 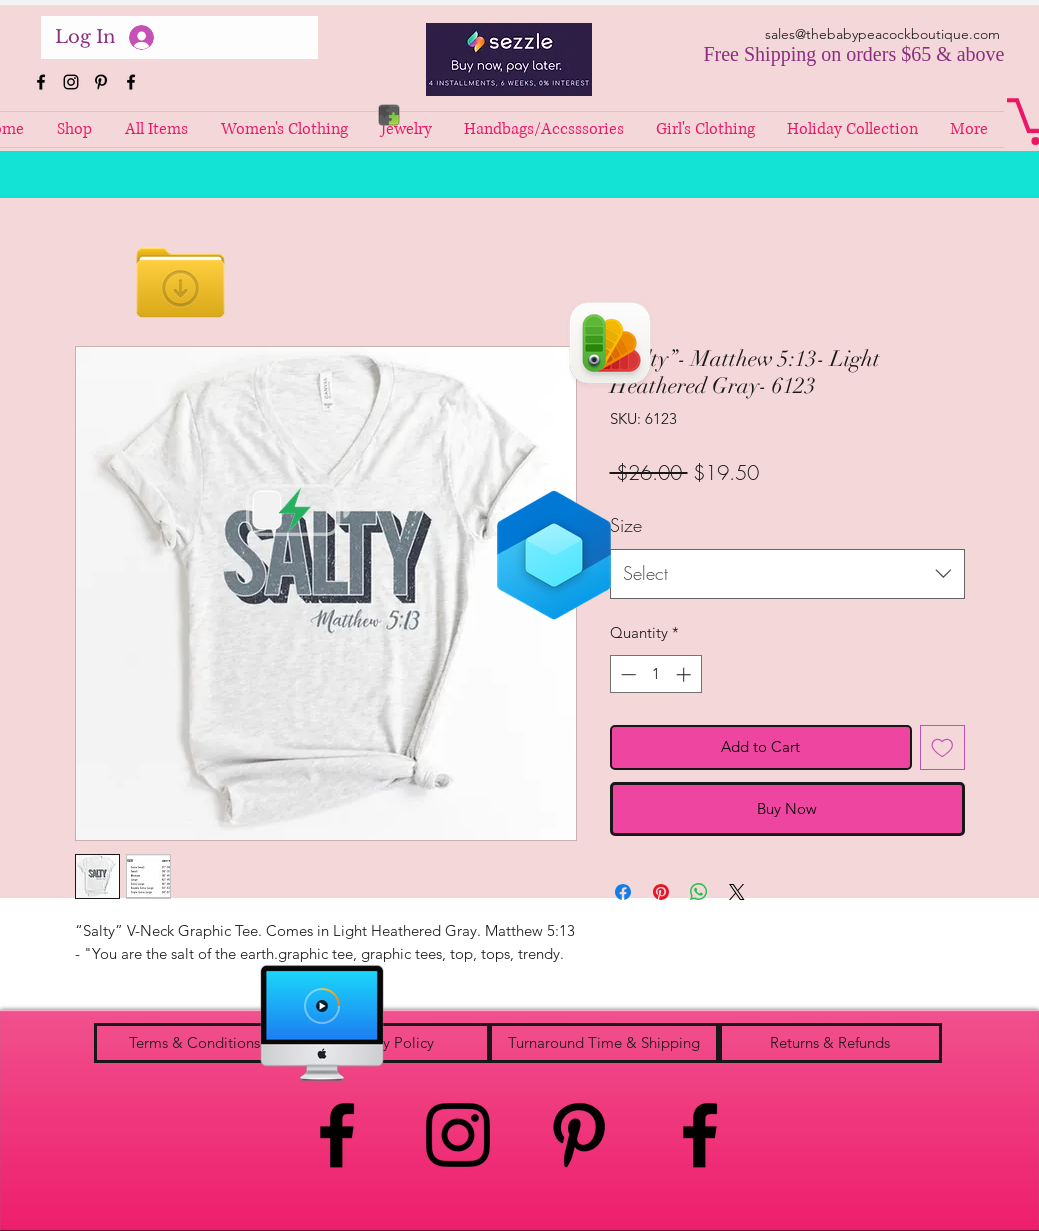 I want to click on open assist2 application, so click(x=554, y=555).